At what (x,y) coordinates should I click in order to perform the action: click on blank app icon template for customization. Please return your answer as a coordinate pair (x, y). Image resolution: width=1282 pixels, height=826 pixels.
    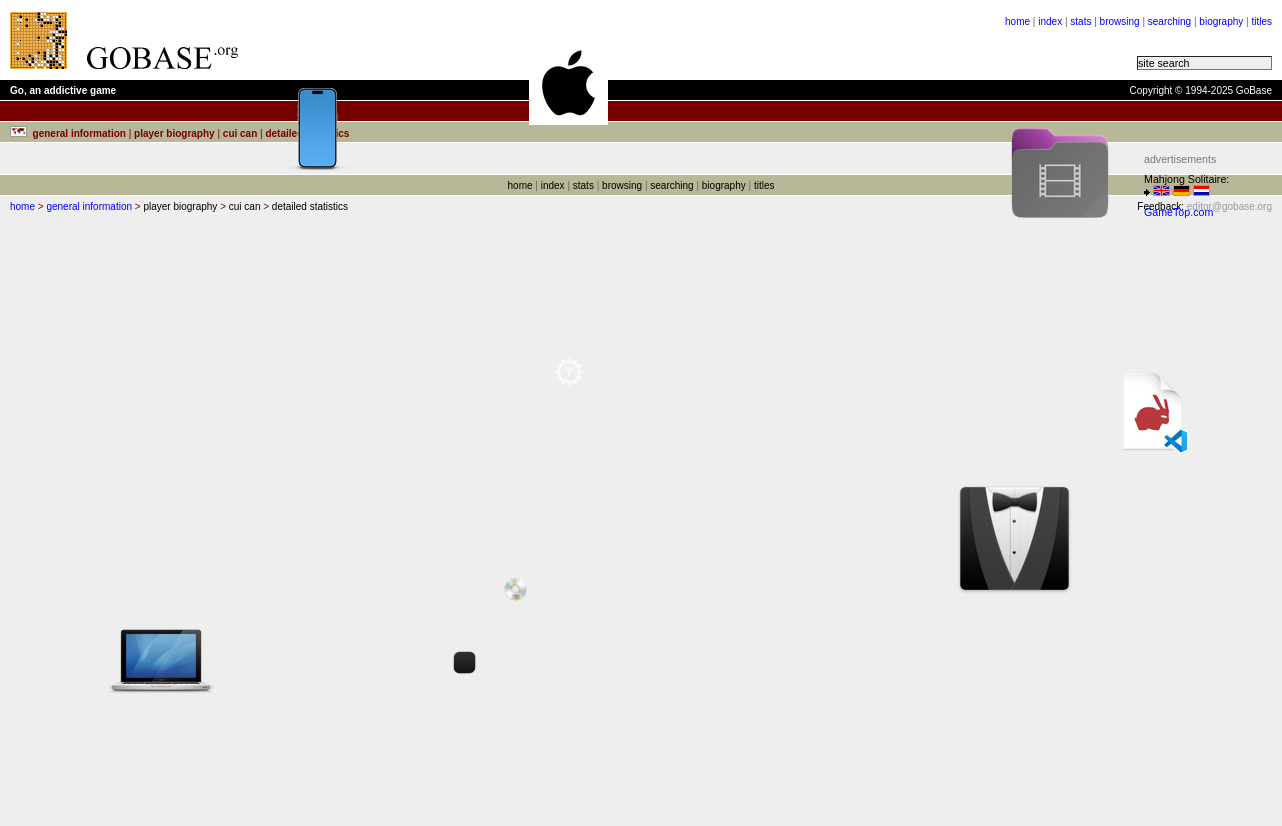
    Looking at the image, I should click on (464, 662).